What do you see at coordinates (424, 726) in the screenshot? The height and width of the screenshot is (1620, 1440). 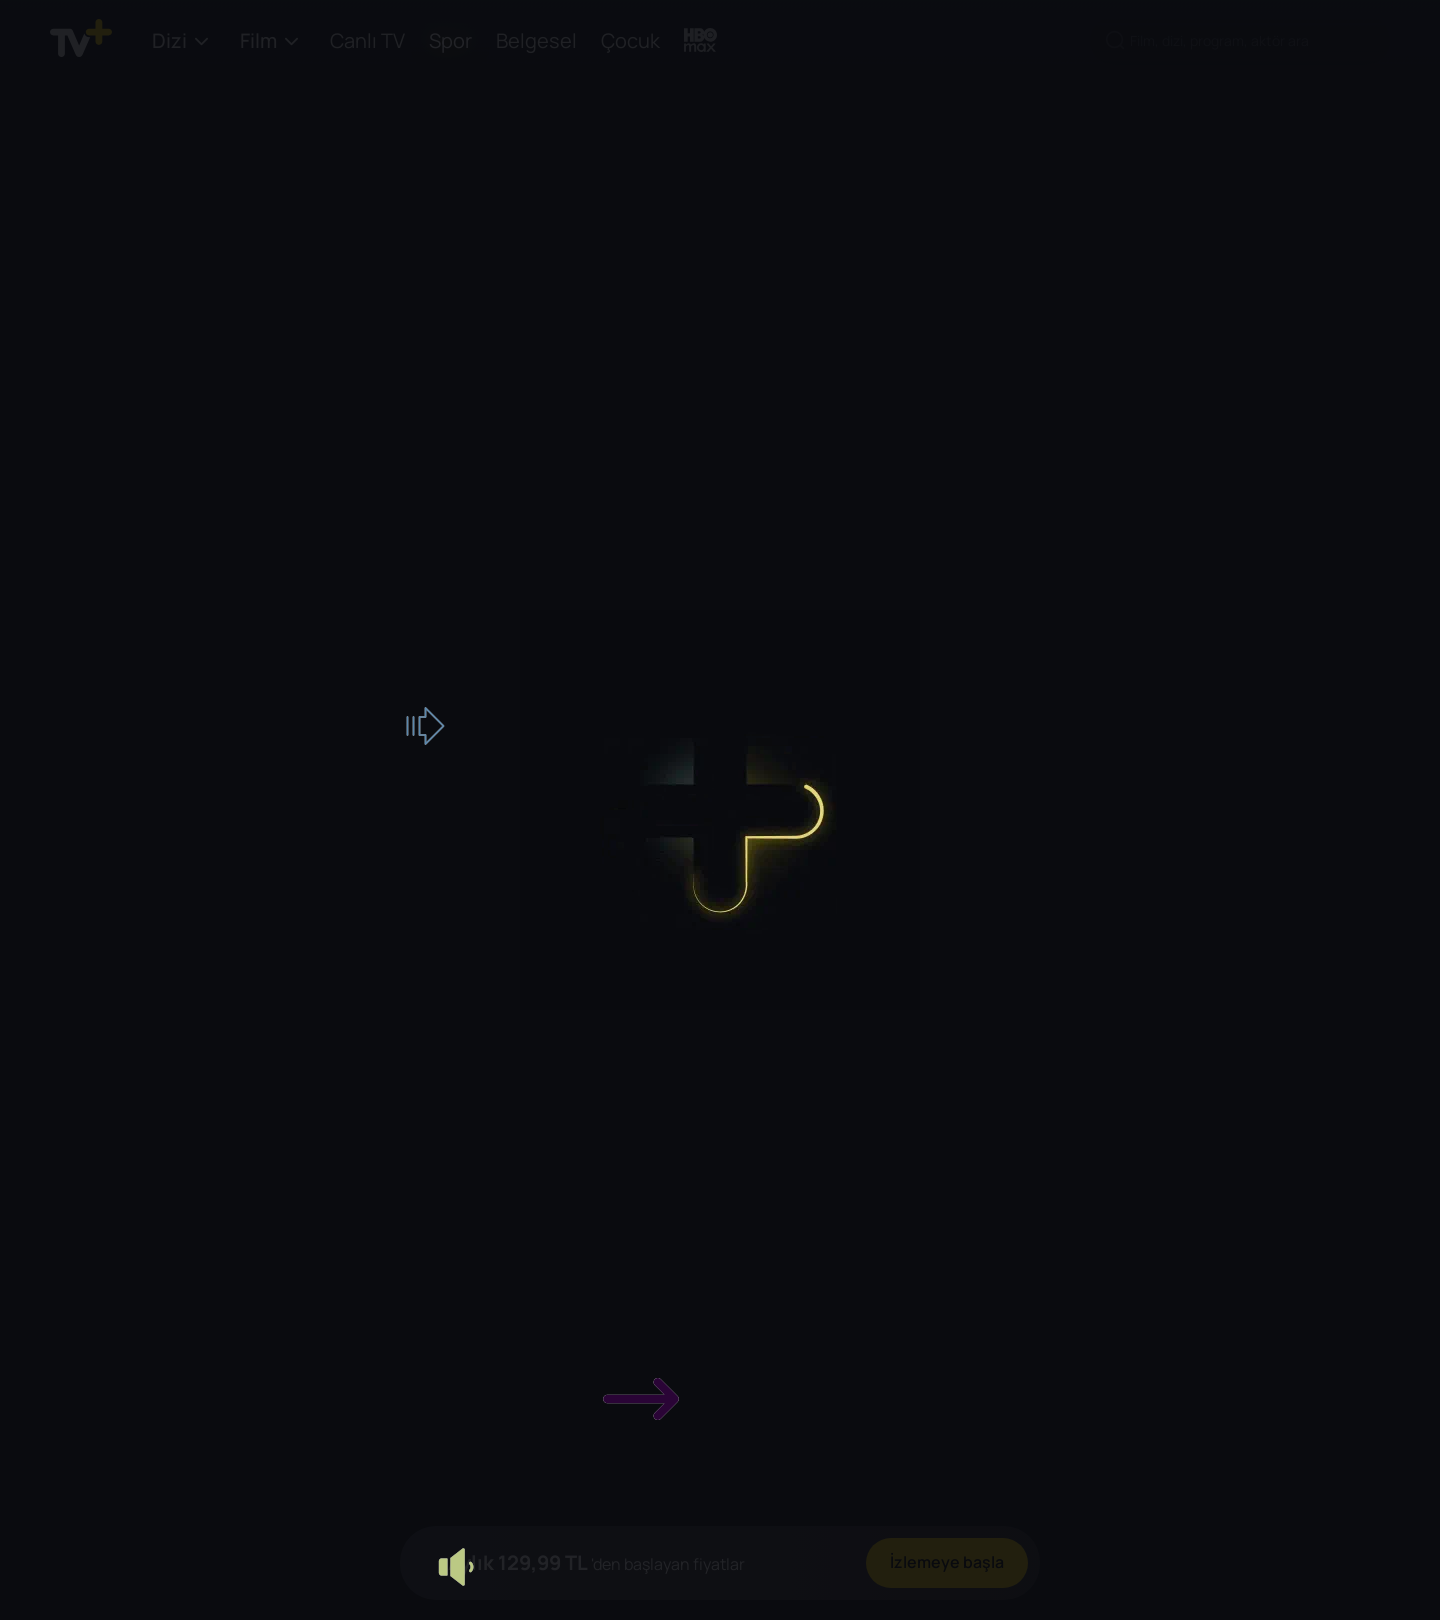 I see `skip forward or advance to the next item` at bounding box center [424, 726].